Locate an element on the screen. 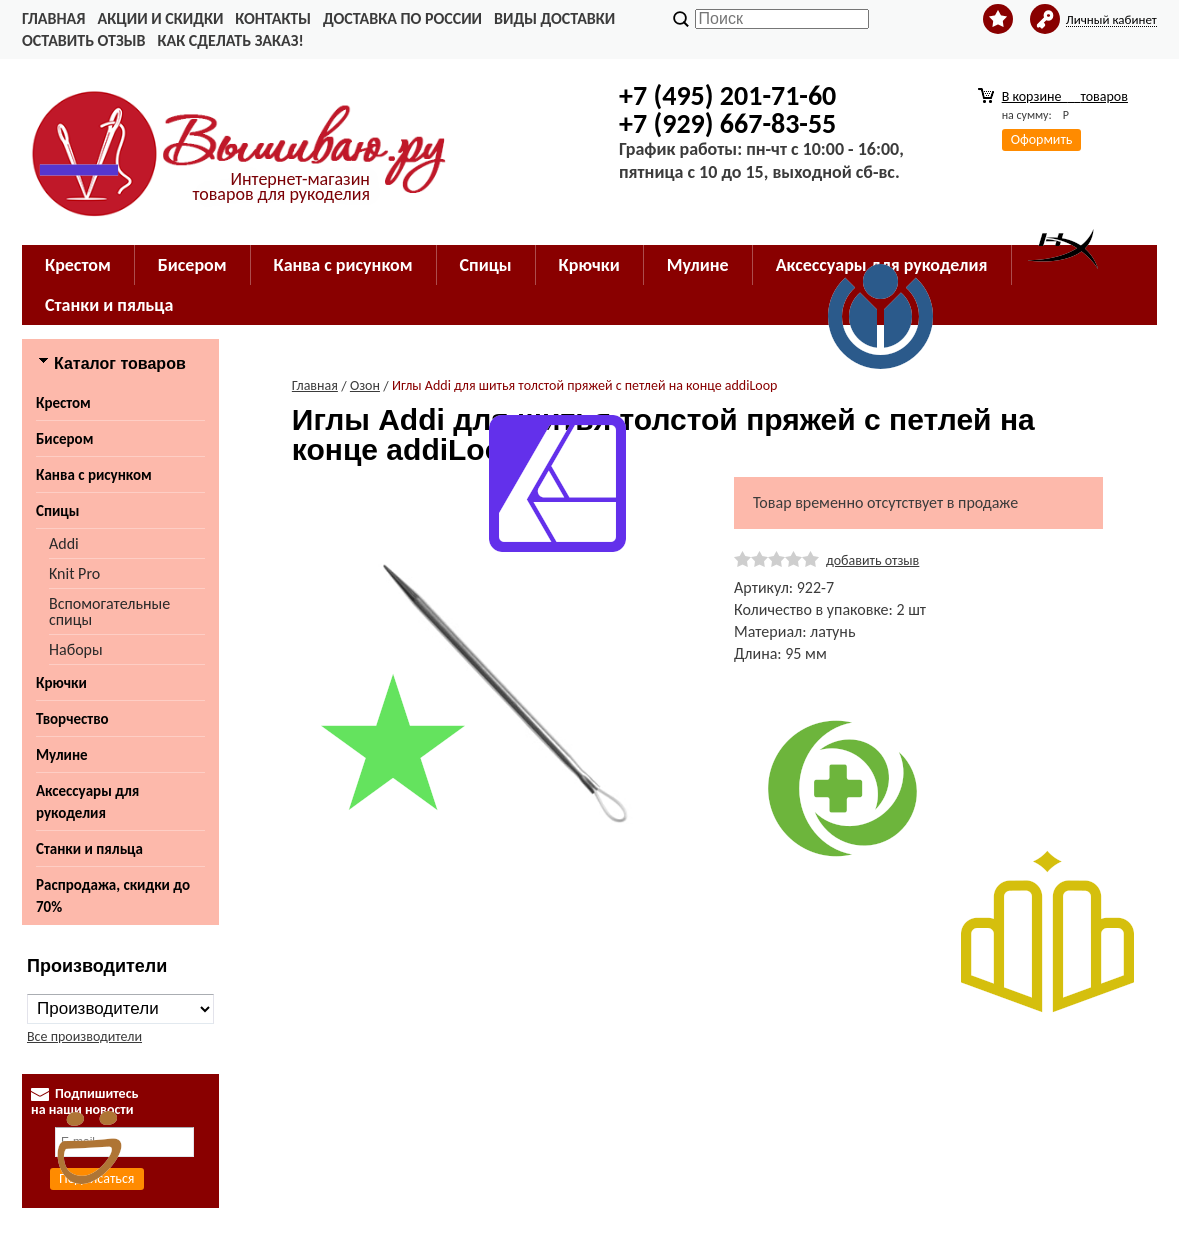 The width and height of the screenshot is (1179, 1233). backbone.js framework logo is located at coordinates (1047, 931).